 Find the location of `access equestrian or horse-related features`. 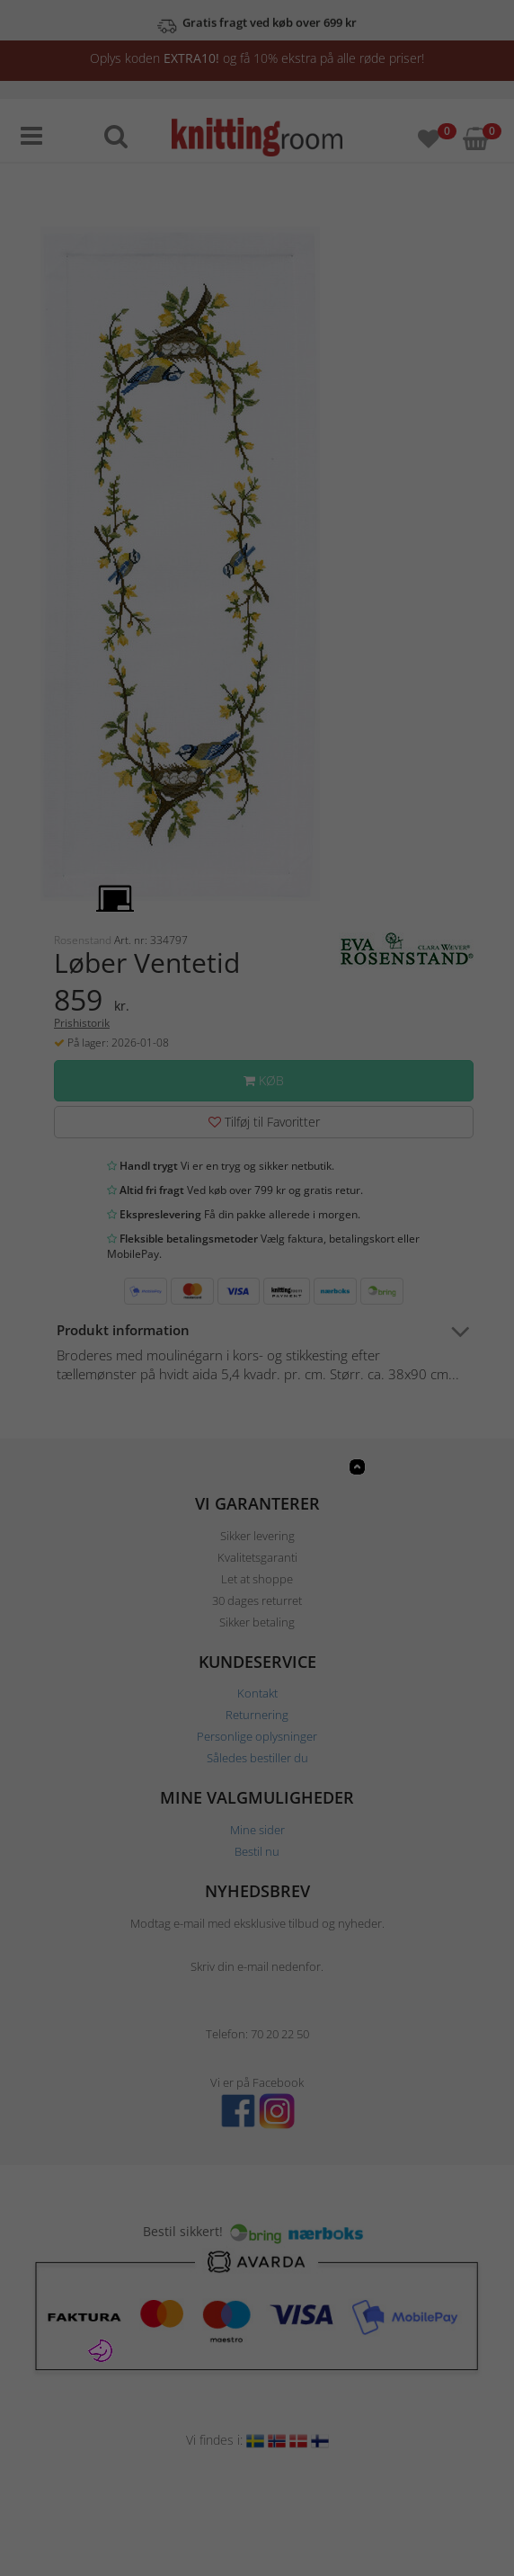

access equestrian or horse-related features is located at coordinates (101, 2350).